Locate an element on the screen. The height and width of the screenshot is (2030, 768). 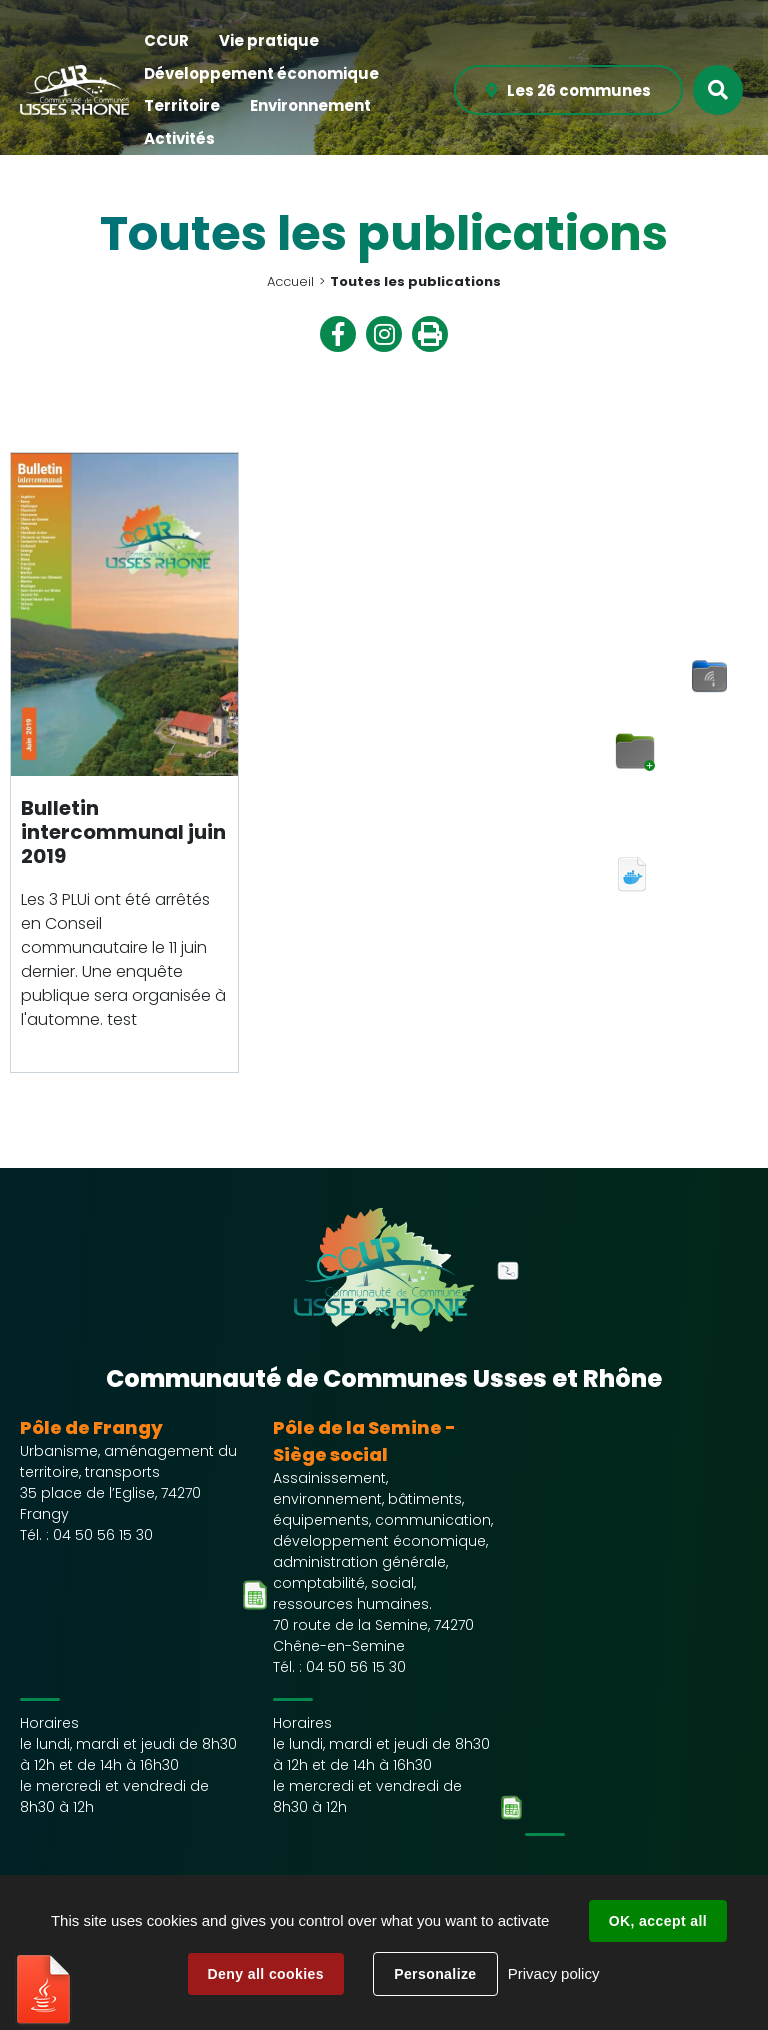
open an opendocument spreadsheet file is located at coordinates (255, 1595).